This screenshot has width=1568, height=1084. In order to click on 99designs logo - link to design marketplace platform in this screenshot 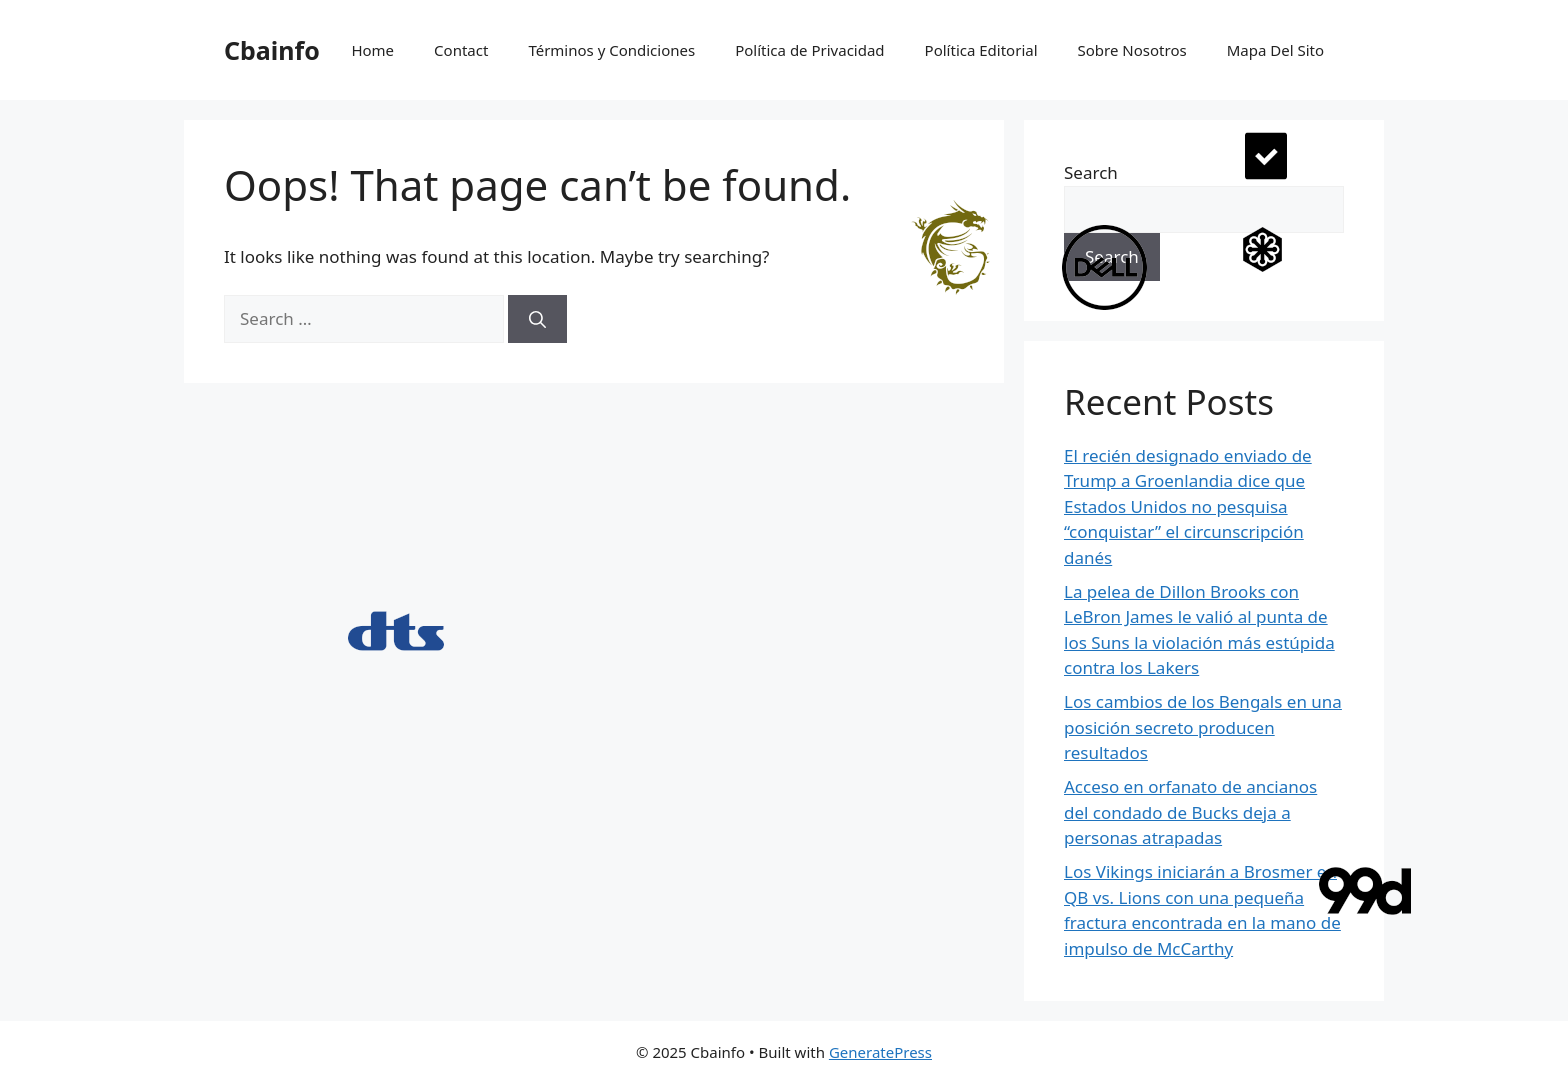, I will do `click(1365, 891)`.